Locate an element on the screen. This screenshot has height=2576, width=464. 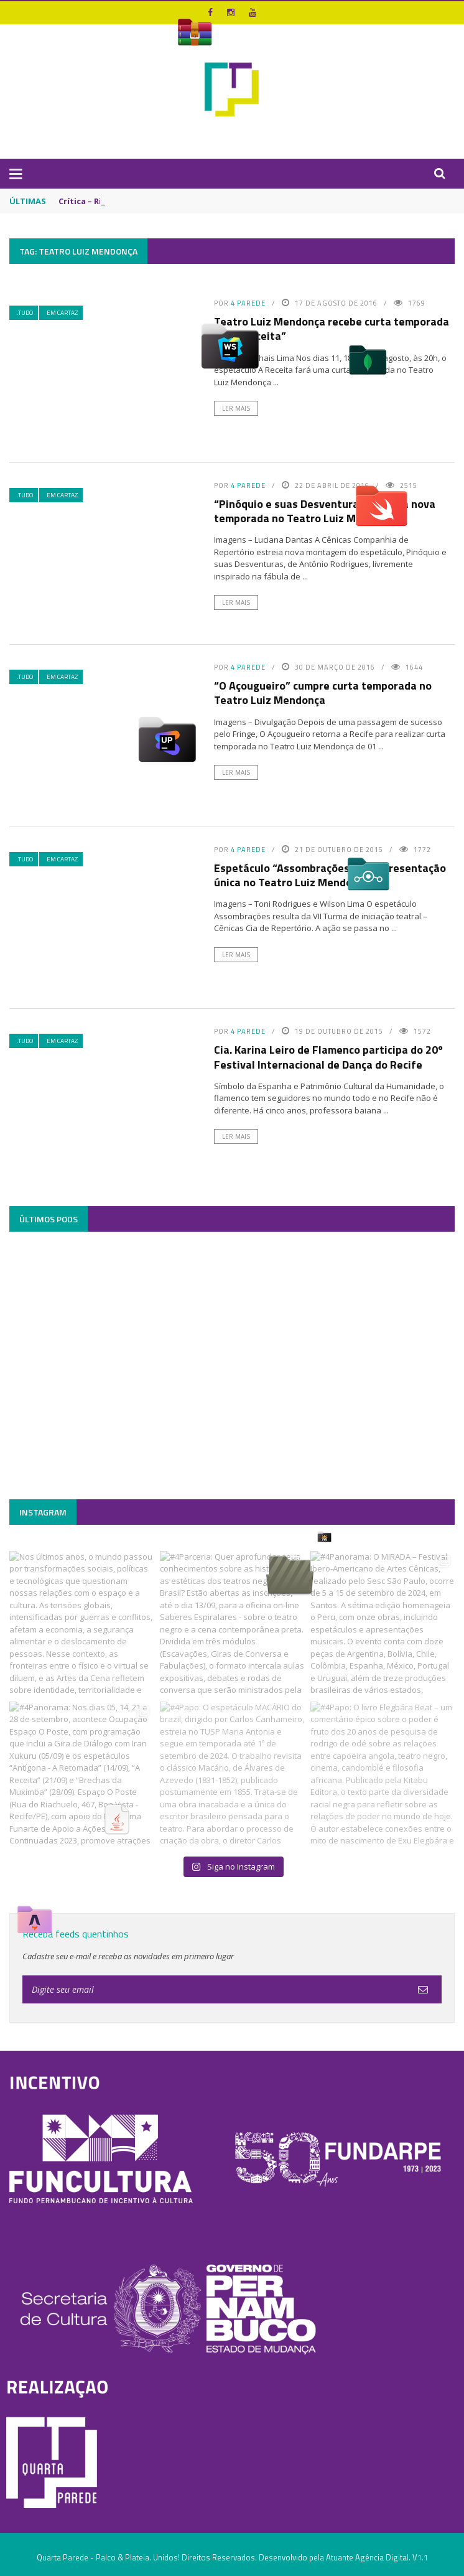
a java source code file is located at coordinates (117, 1819).